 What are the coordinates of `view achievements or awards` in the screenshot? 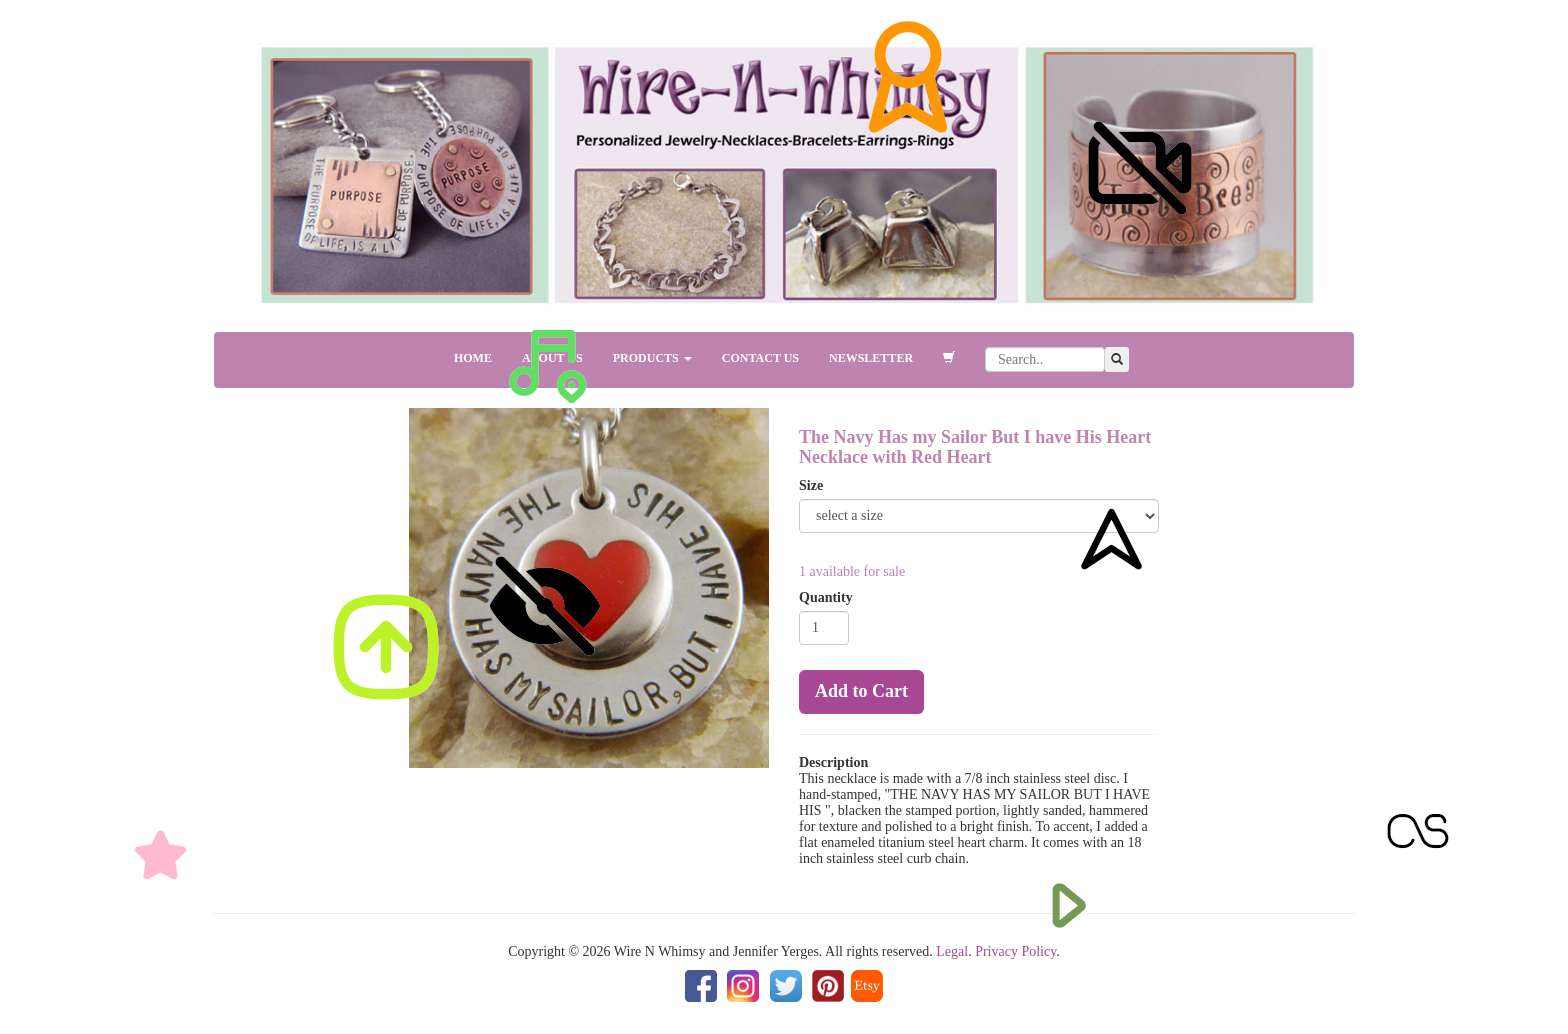 It's located at (908, 77).